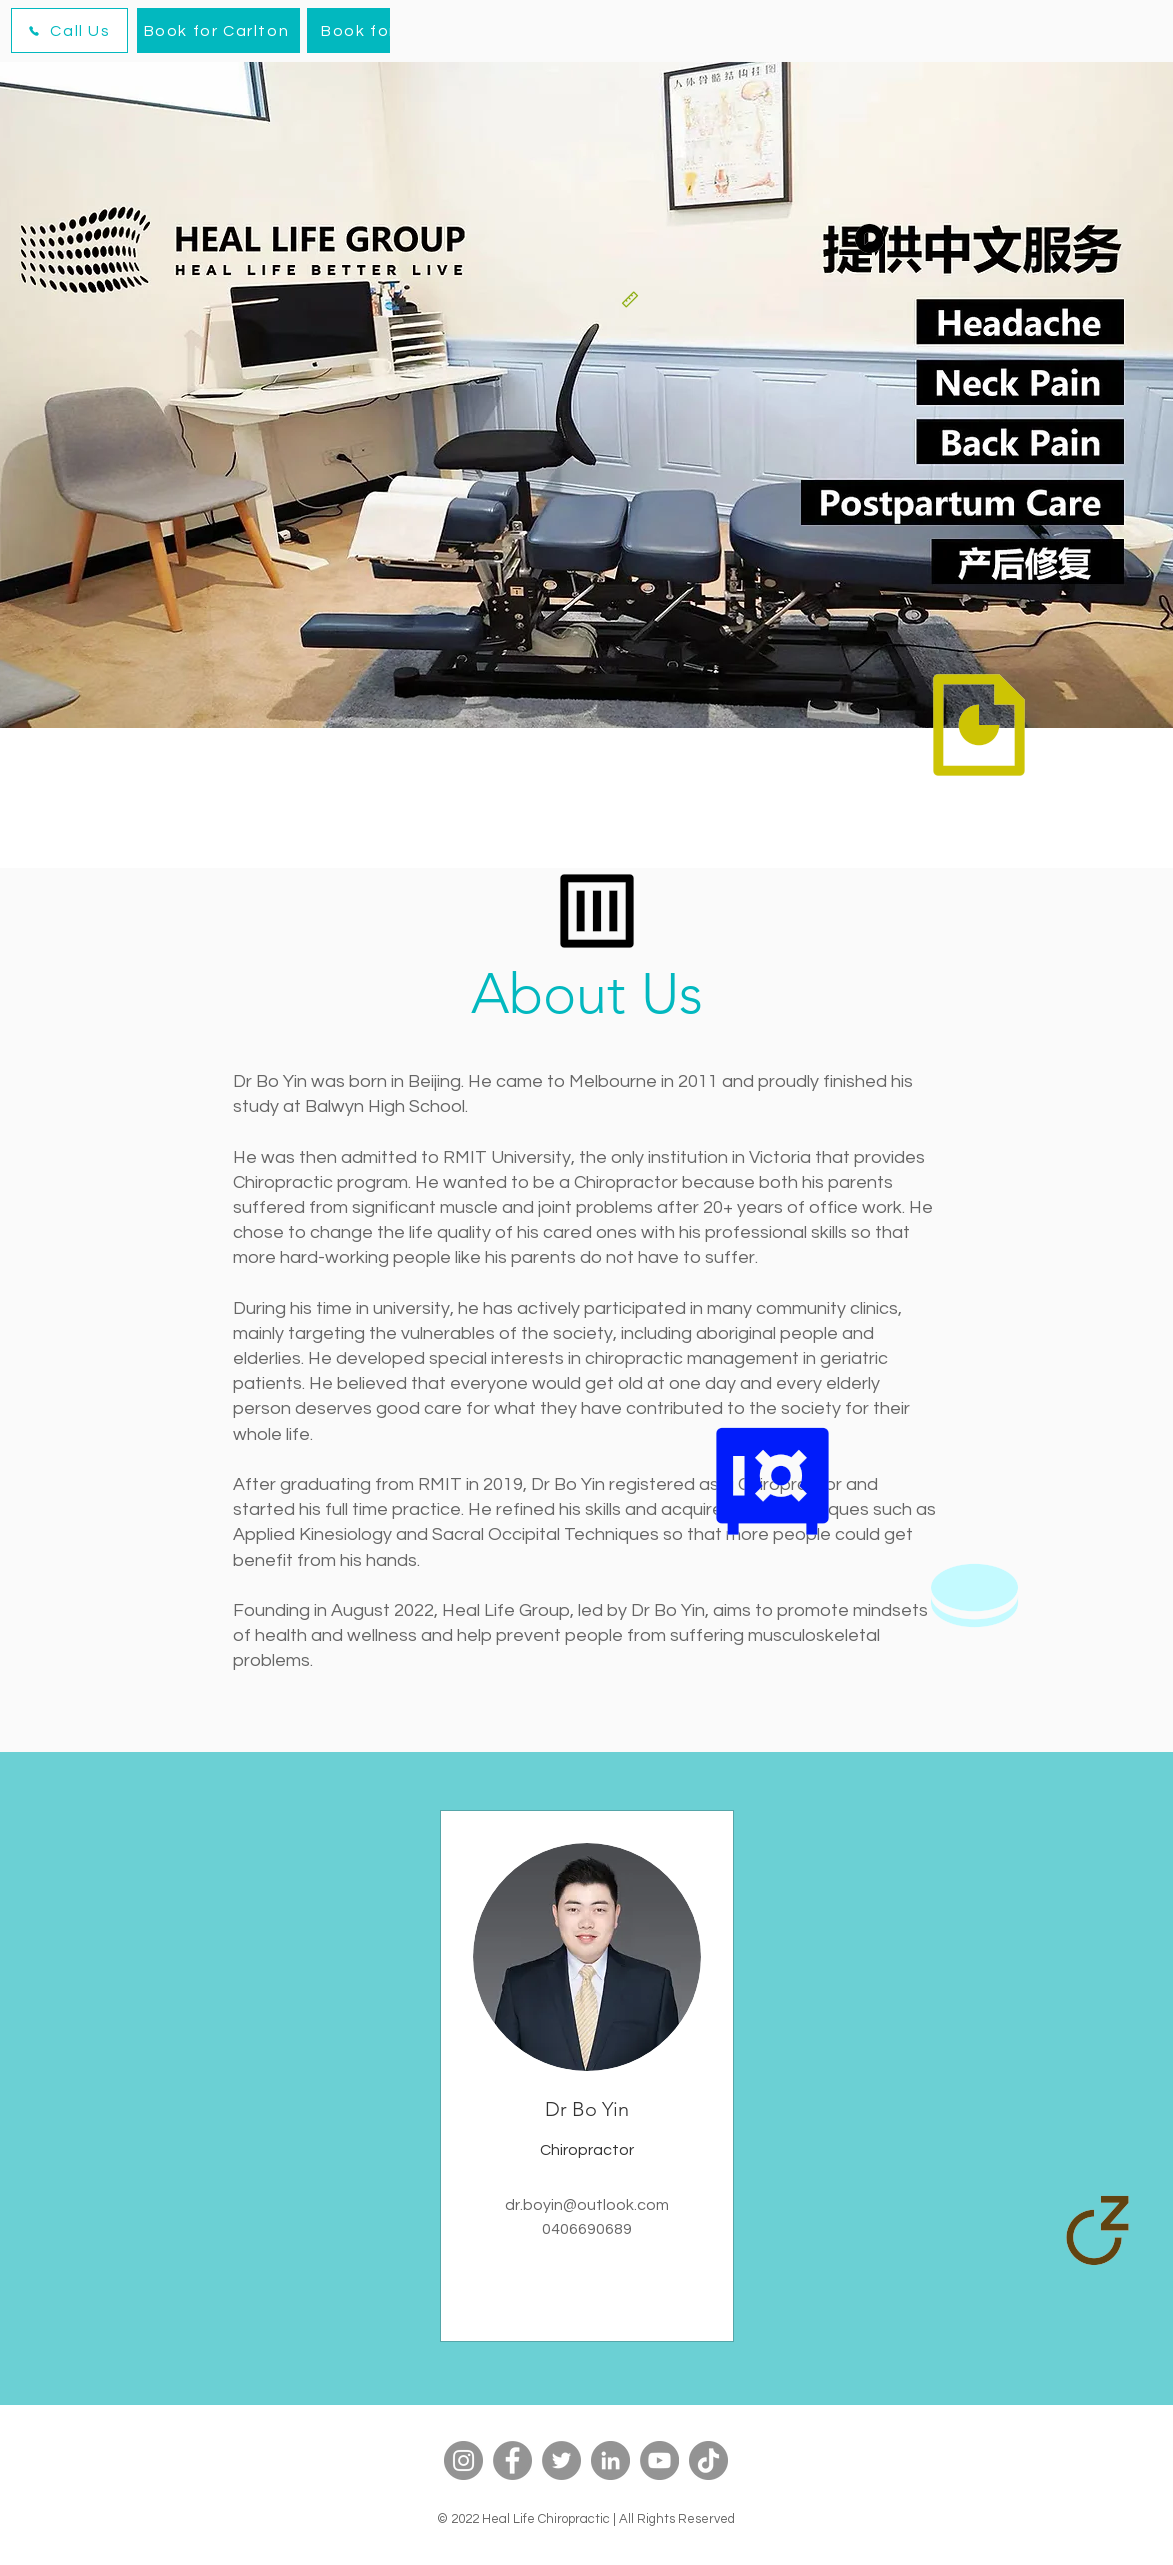  Describe the element at coordinates (974, 1595) in the screenshot. I see `view your coin balance or currency` at that location.